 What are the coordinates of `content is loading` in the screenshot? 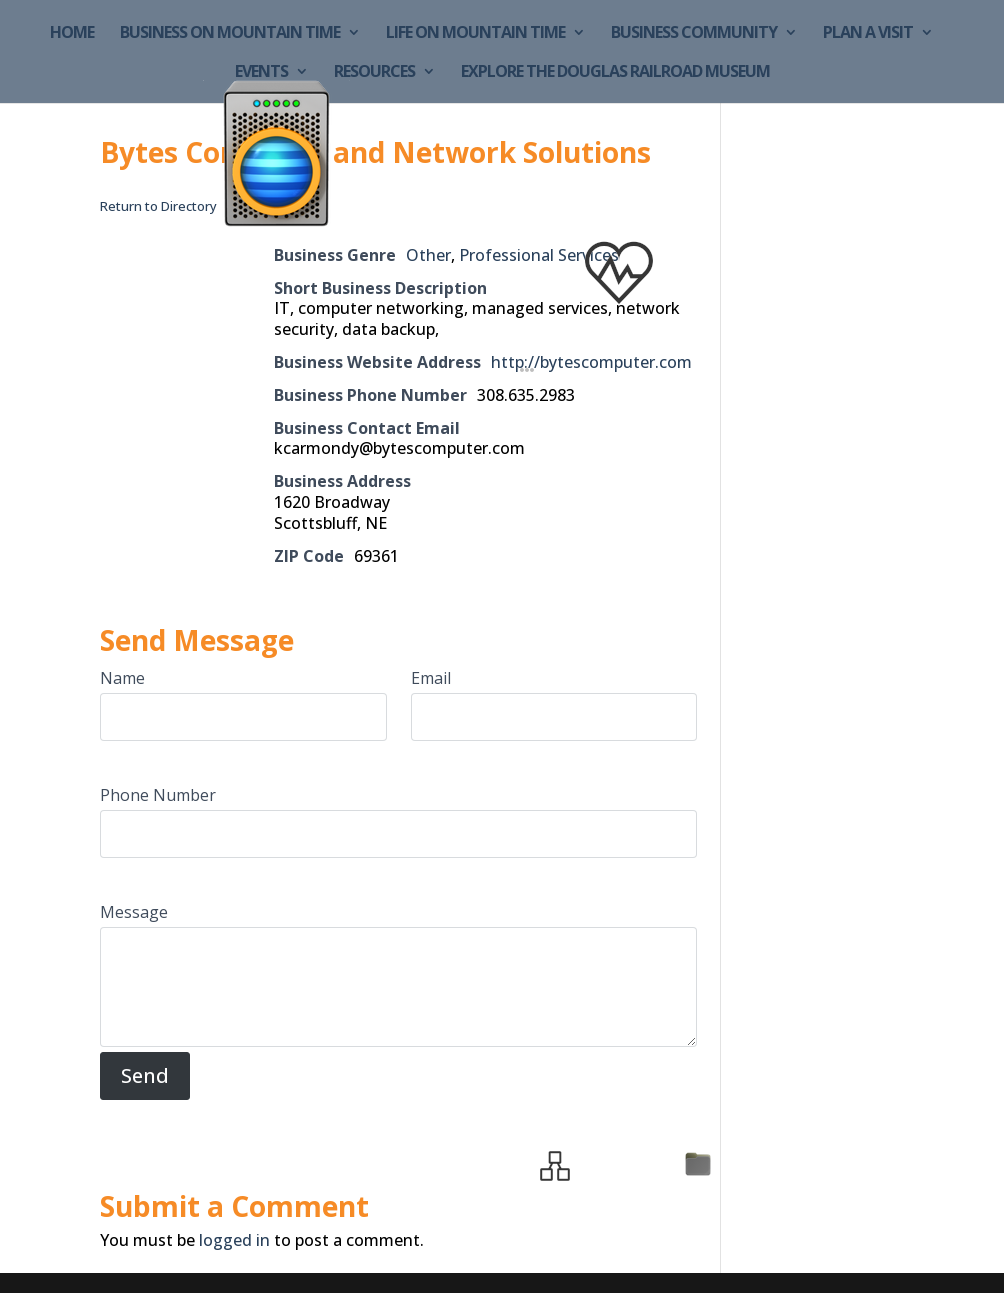 It's located at (527, 370).